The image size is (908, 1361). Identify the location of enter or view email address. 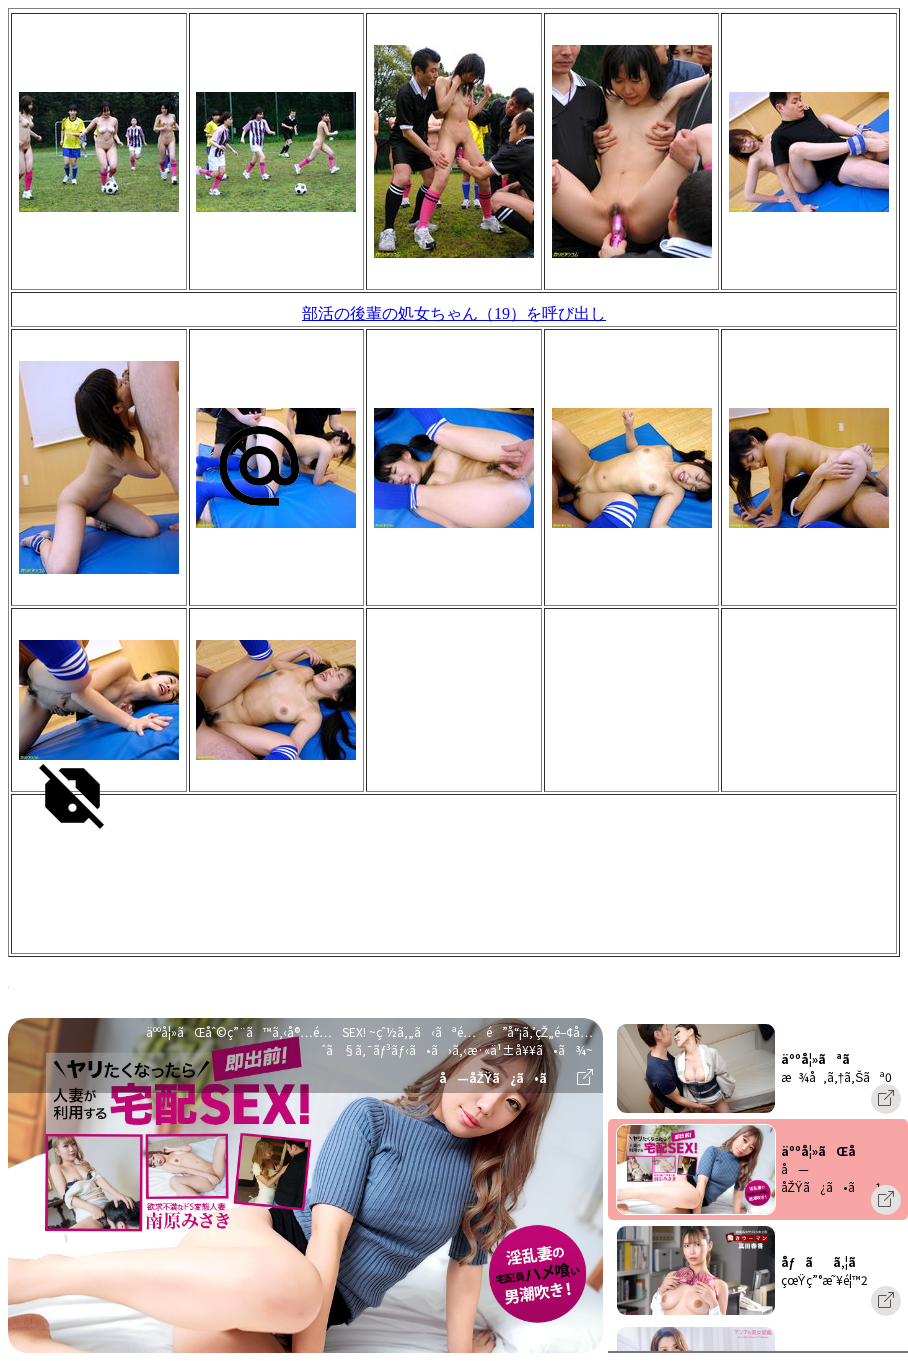
(259, 466).